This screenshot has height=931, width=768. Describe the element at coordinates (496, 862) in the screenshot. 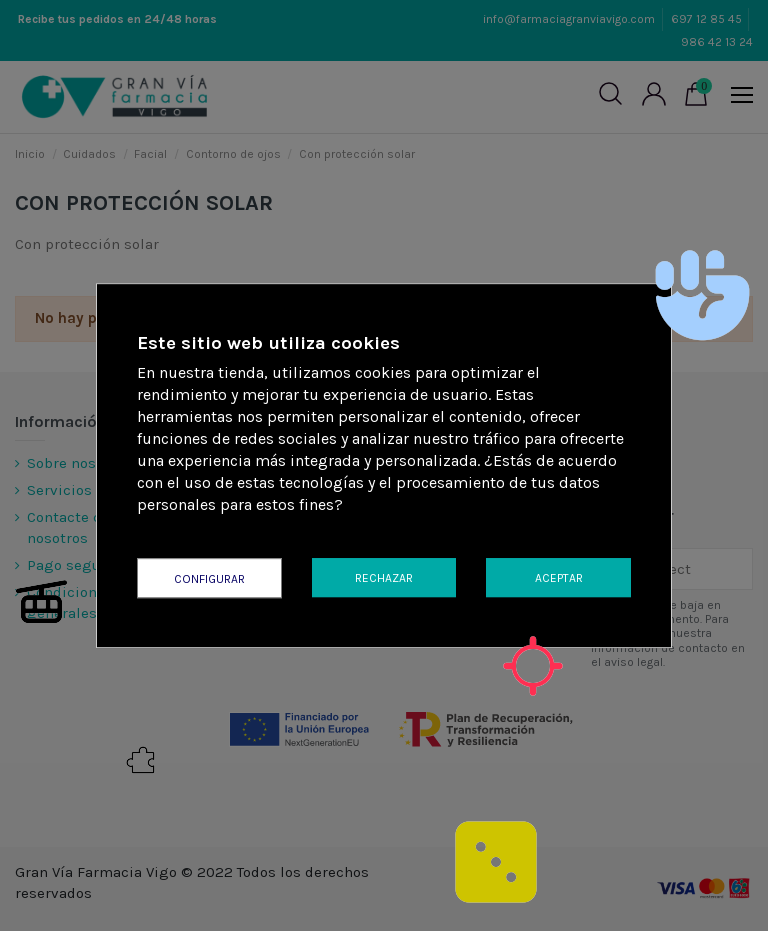

I see `indicates a dice roll result of three` at that location.